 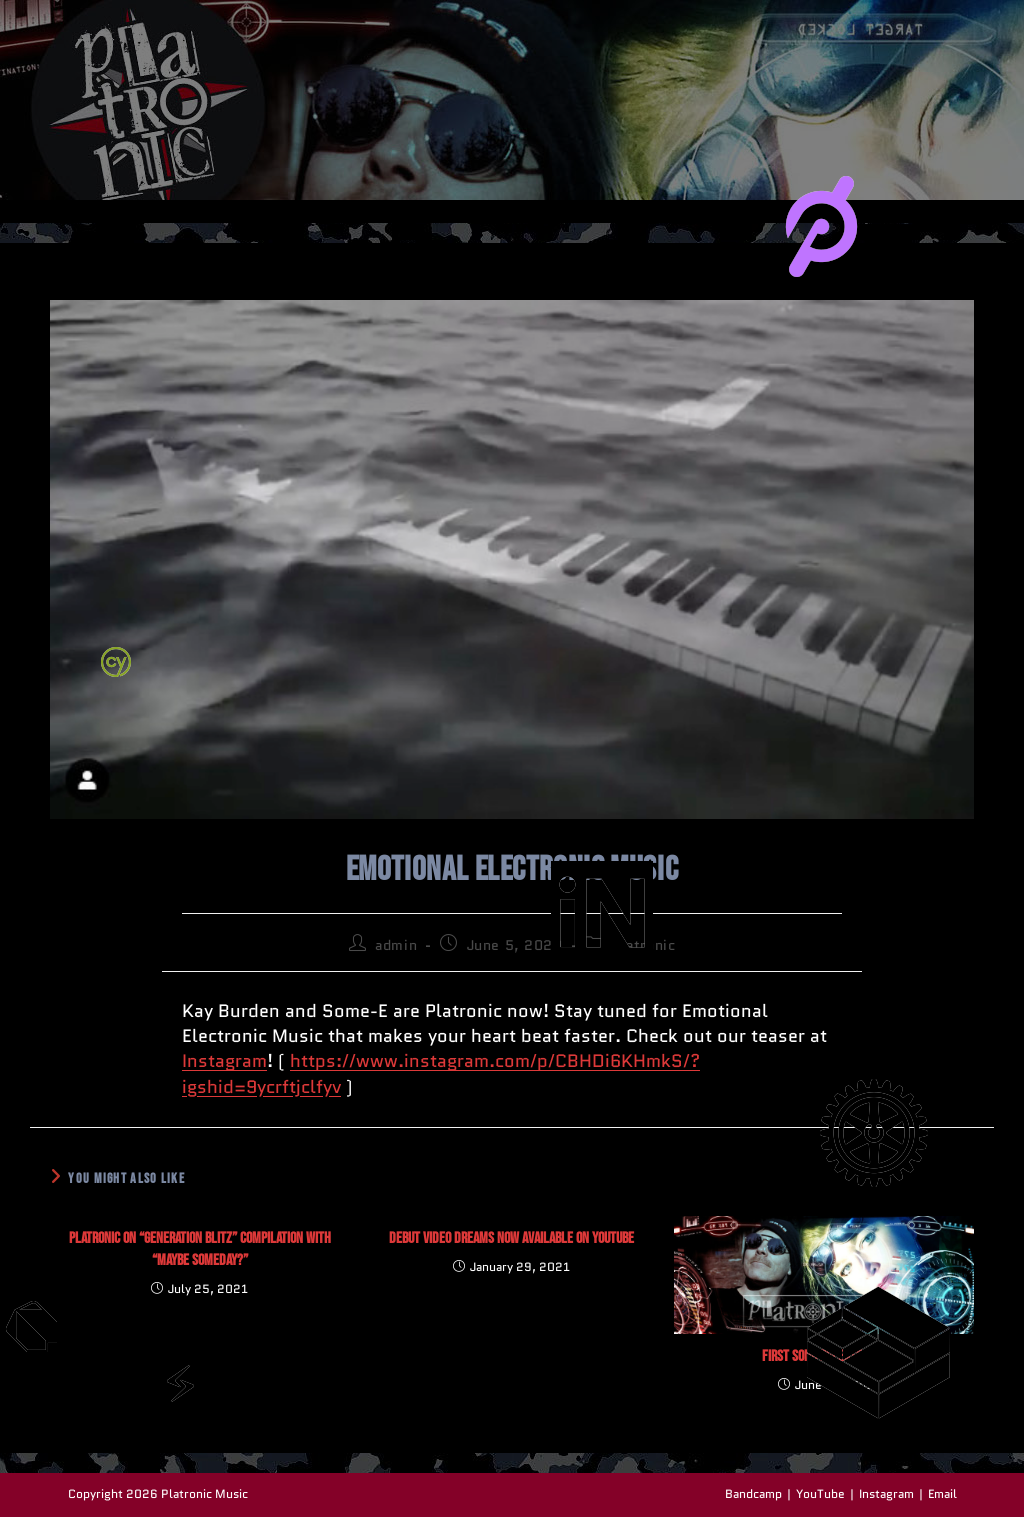 I want to click on cypress testing framework logo, so click(x=116, y=662).